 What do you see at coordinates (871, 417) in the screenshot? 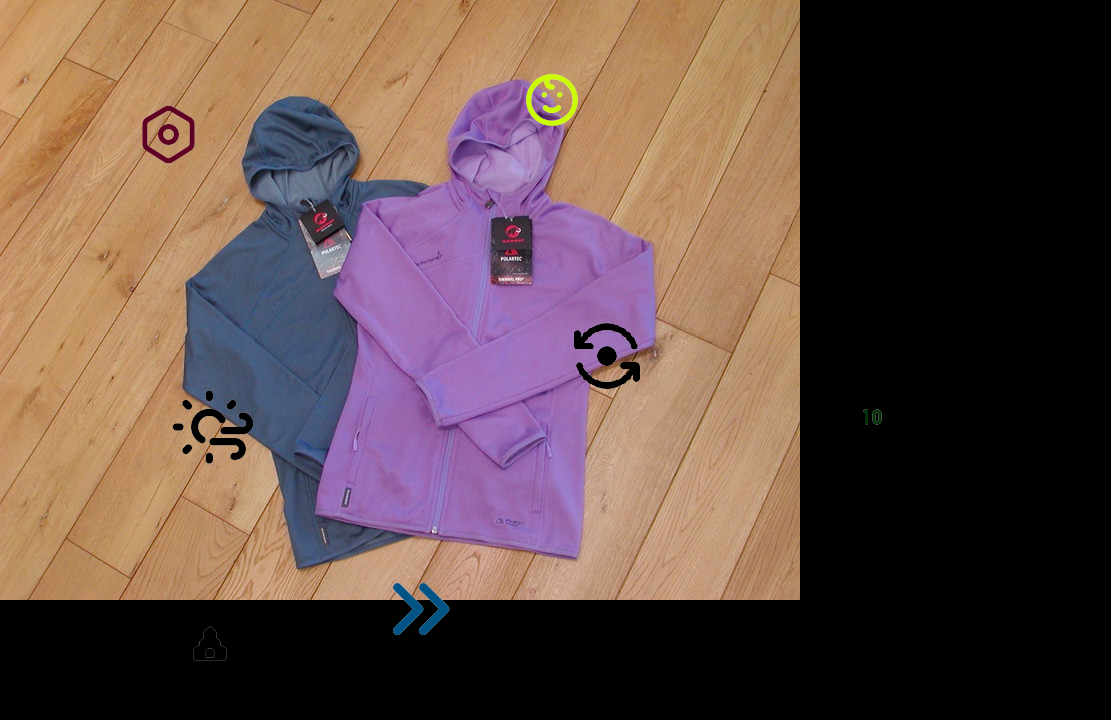
I see `indicates item number 10 in a list or sequence` at bounding box center [871, 417].